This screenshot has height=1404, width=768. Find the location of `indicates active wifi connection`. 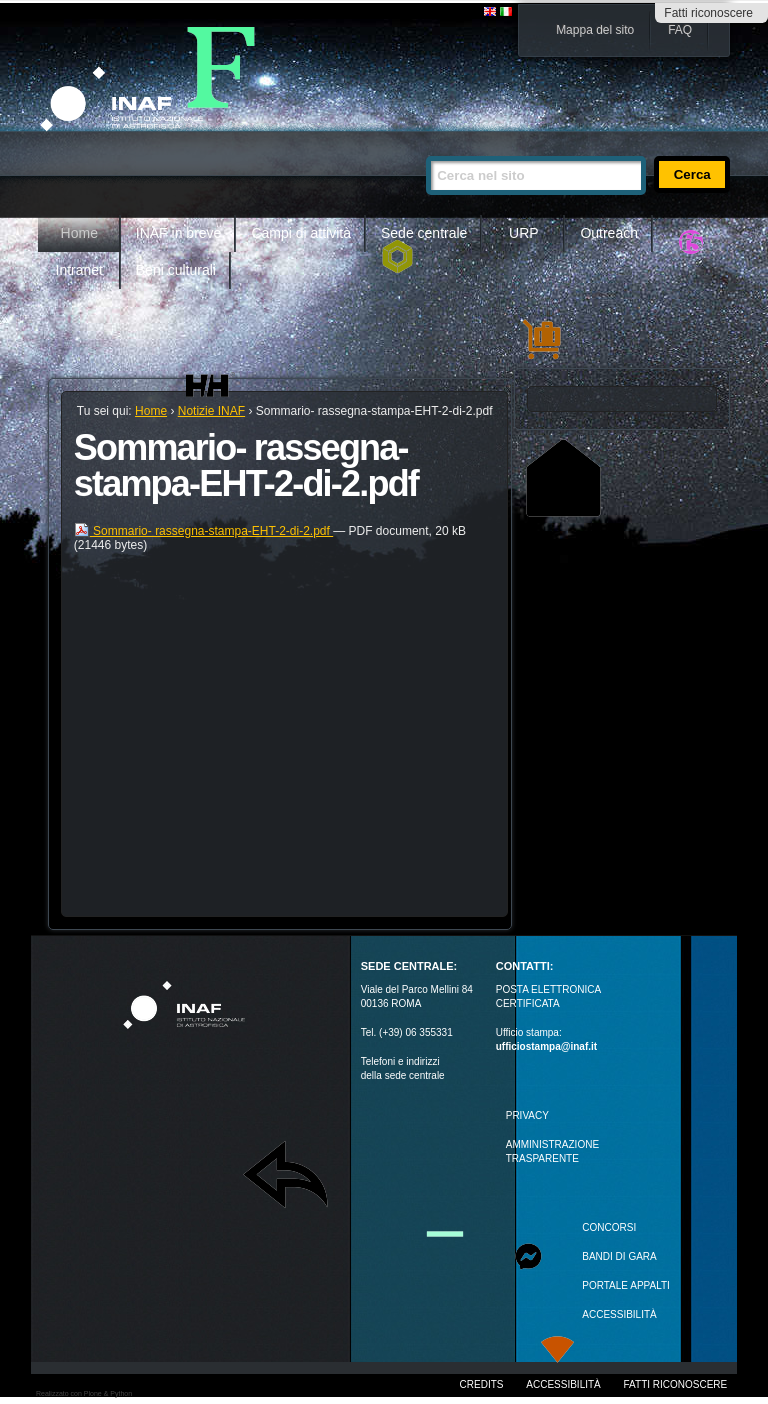

indicates active wifi connection is located at coordinates (557, 1349).